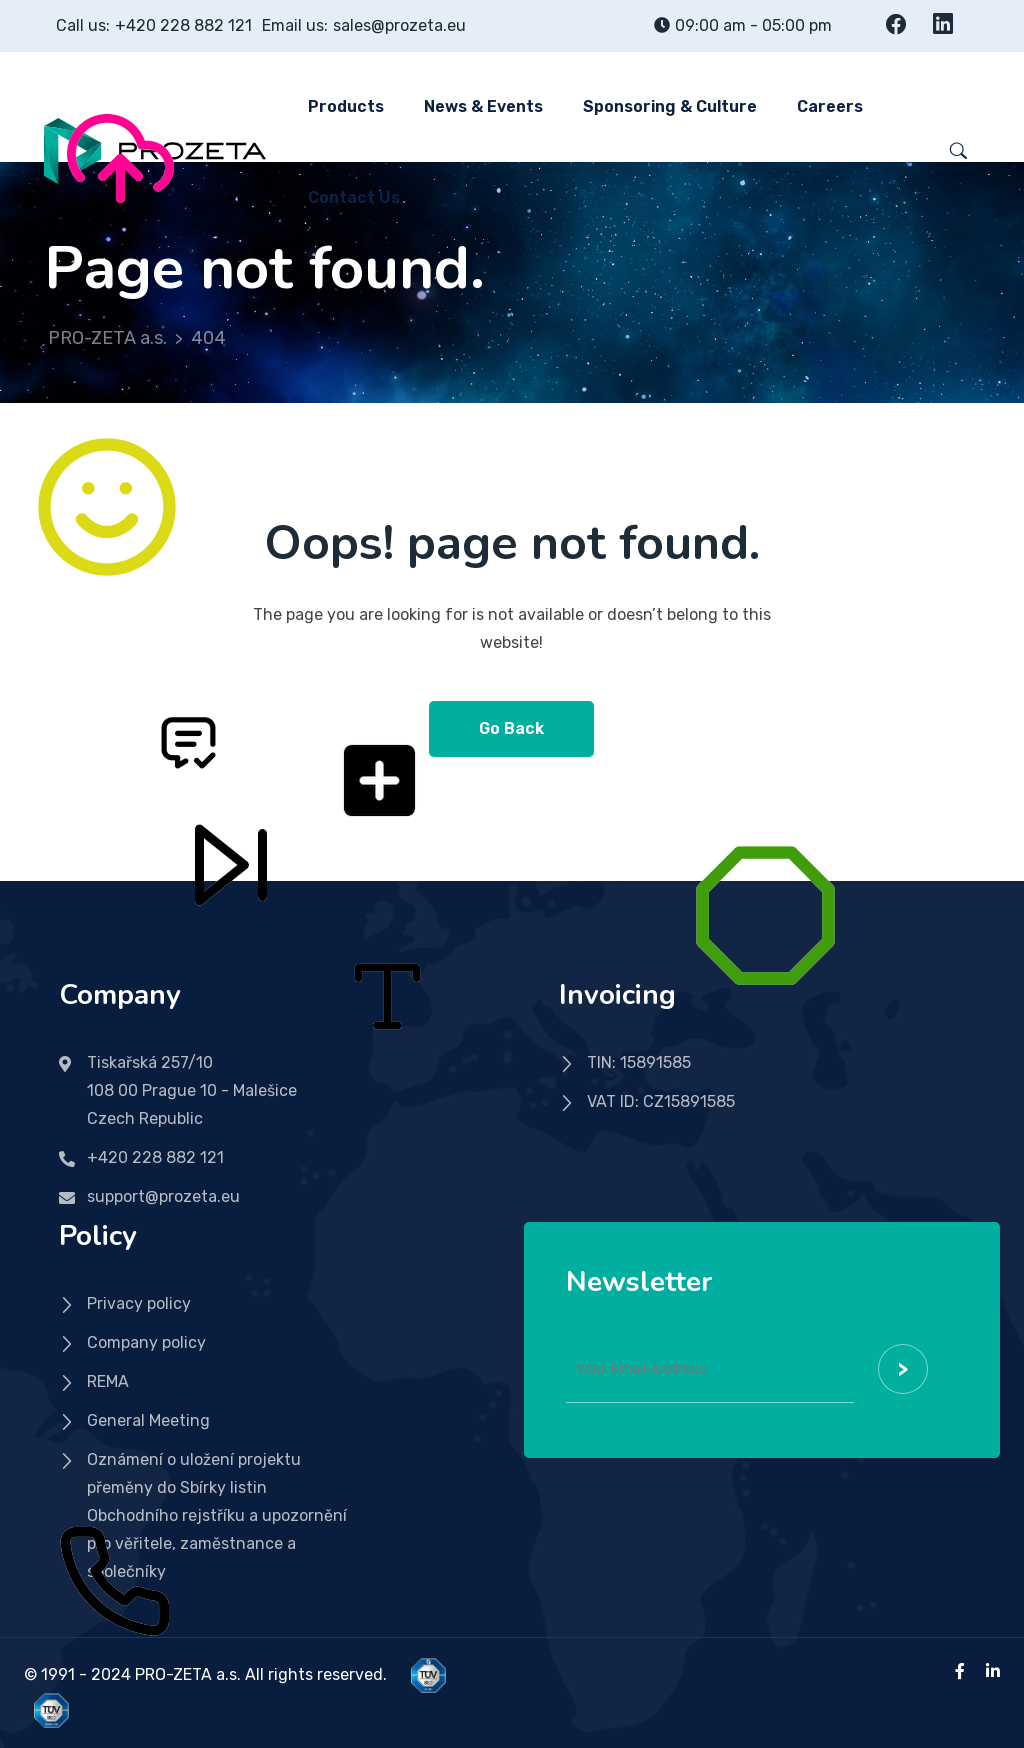  Describe the element at coordinates (379, 780) in the screenshot. I see `add a new item or content` at that location.